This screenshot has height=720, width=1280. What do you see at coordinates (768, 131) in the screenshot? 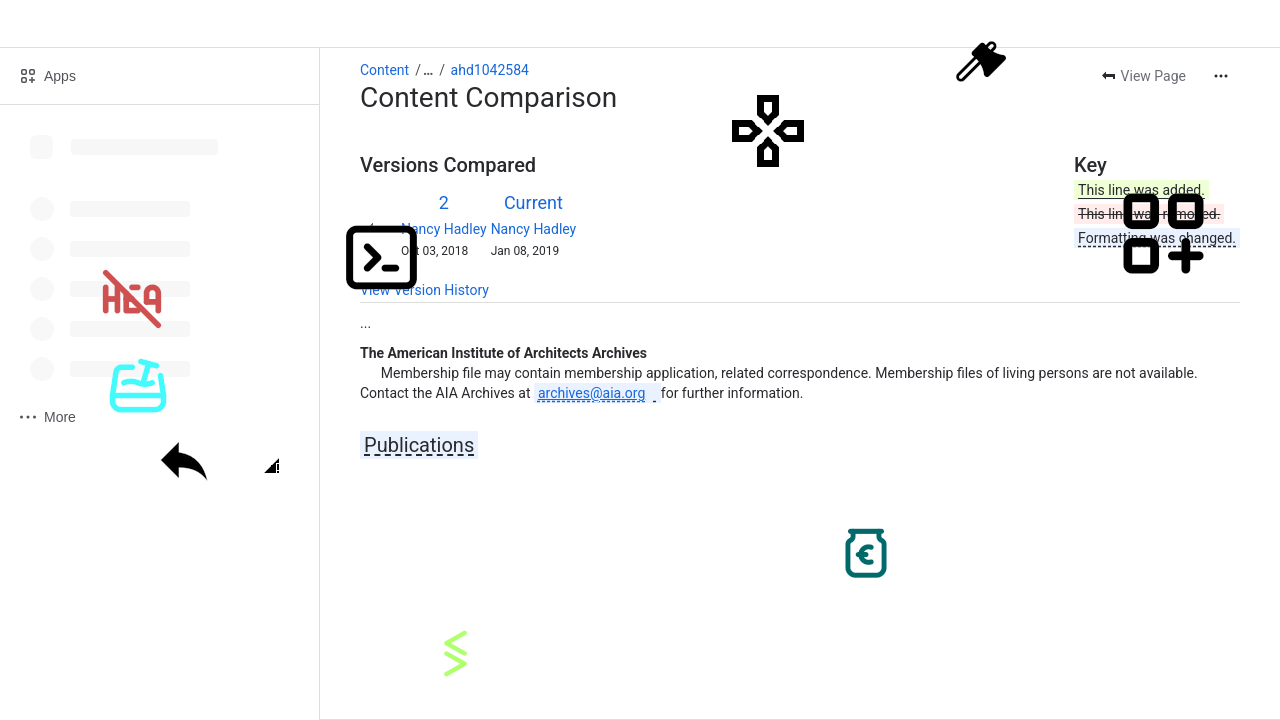
I see `access gaming features or controls` at bounding box center [768, 131].